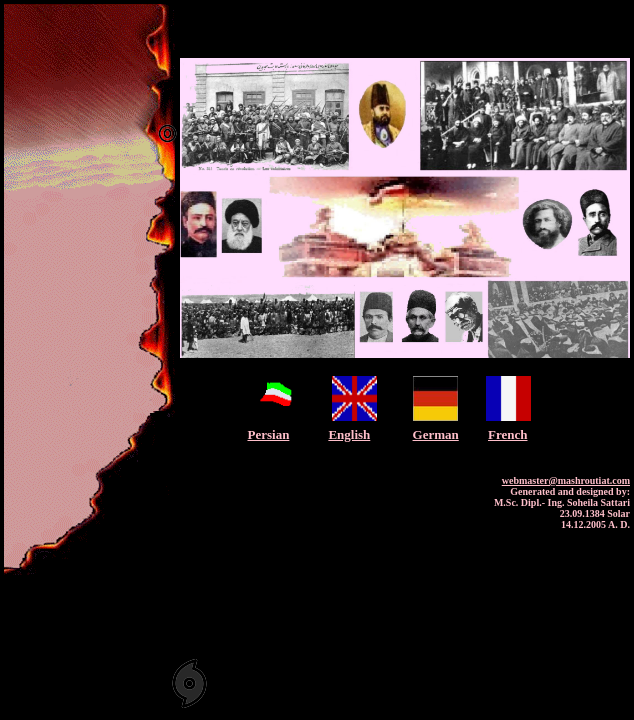  What do you see at coordinates (189, 683) in the screenshot?
I see `indicates severe weather alert or hurricane warning` at bounding box center [189, 683].